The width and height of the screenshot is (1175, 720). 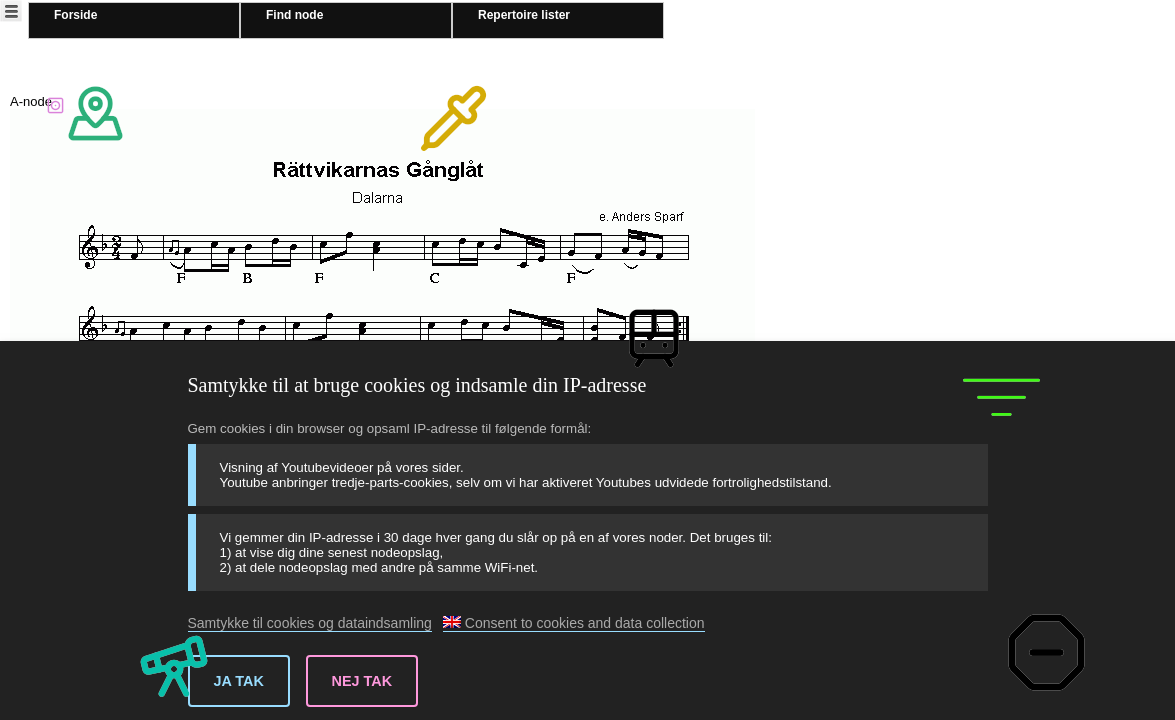 What do you see at coordinates (1046, 652) in the screenshot?
I see `remove or delete an item` at bounding box center [1046, 652].